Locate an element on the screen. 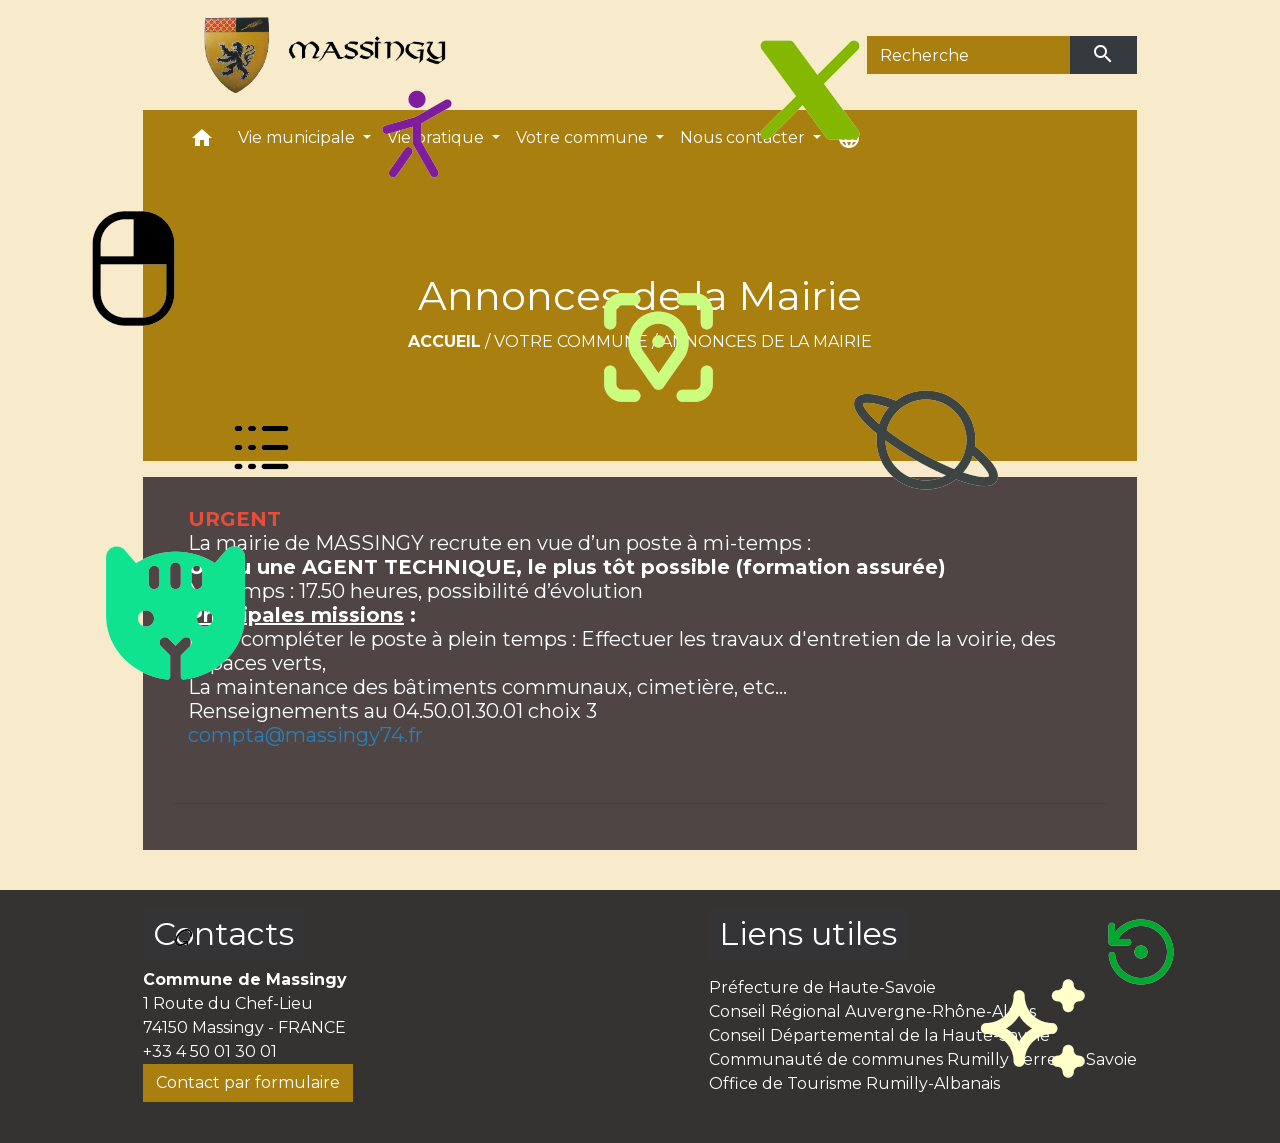 This screenshot has height=1143, width=1280. share to X (formerly Twitter) is located at coordinates (810, 90).